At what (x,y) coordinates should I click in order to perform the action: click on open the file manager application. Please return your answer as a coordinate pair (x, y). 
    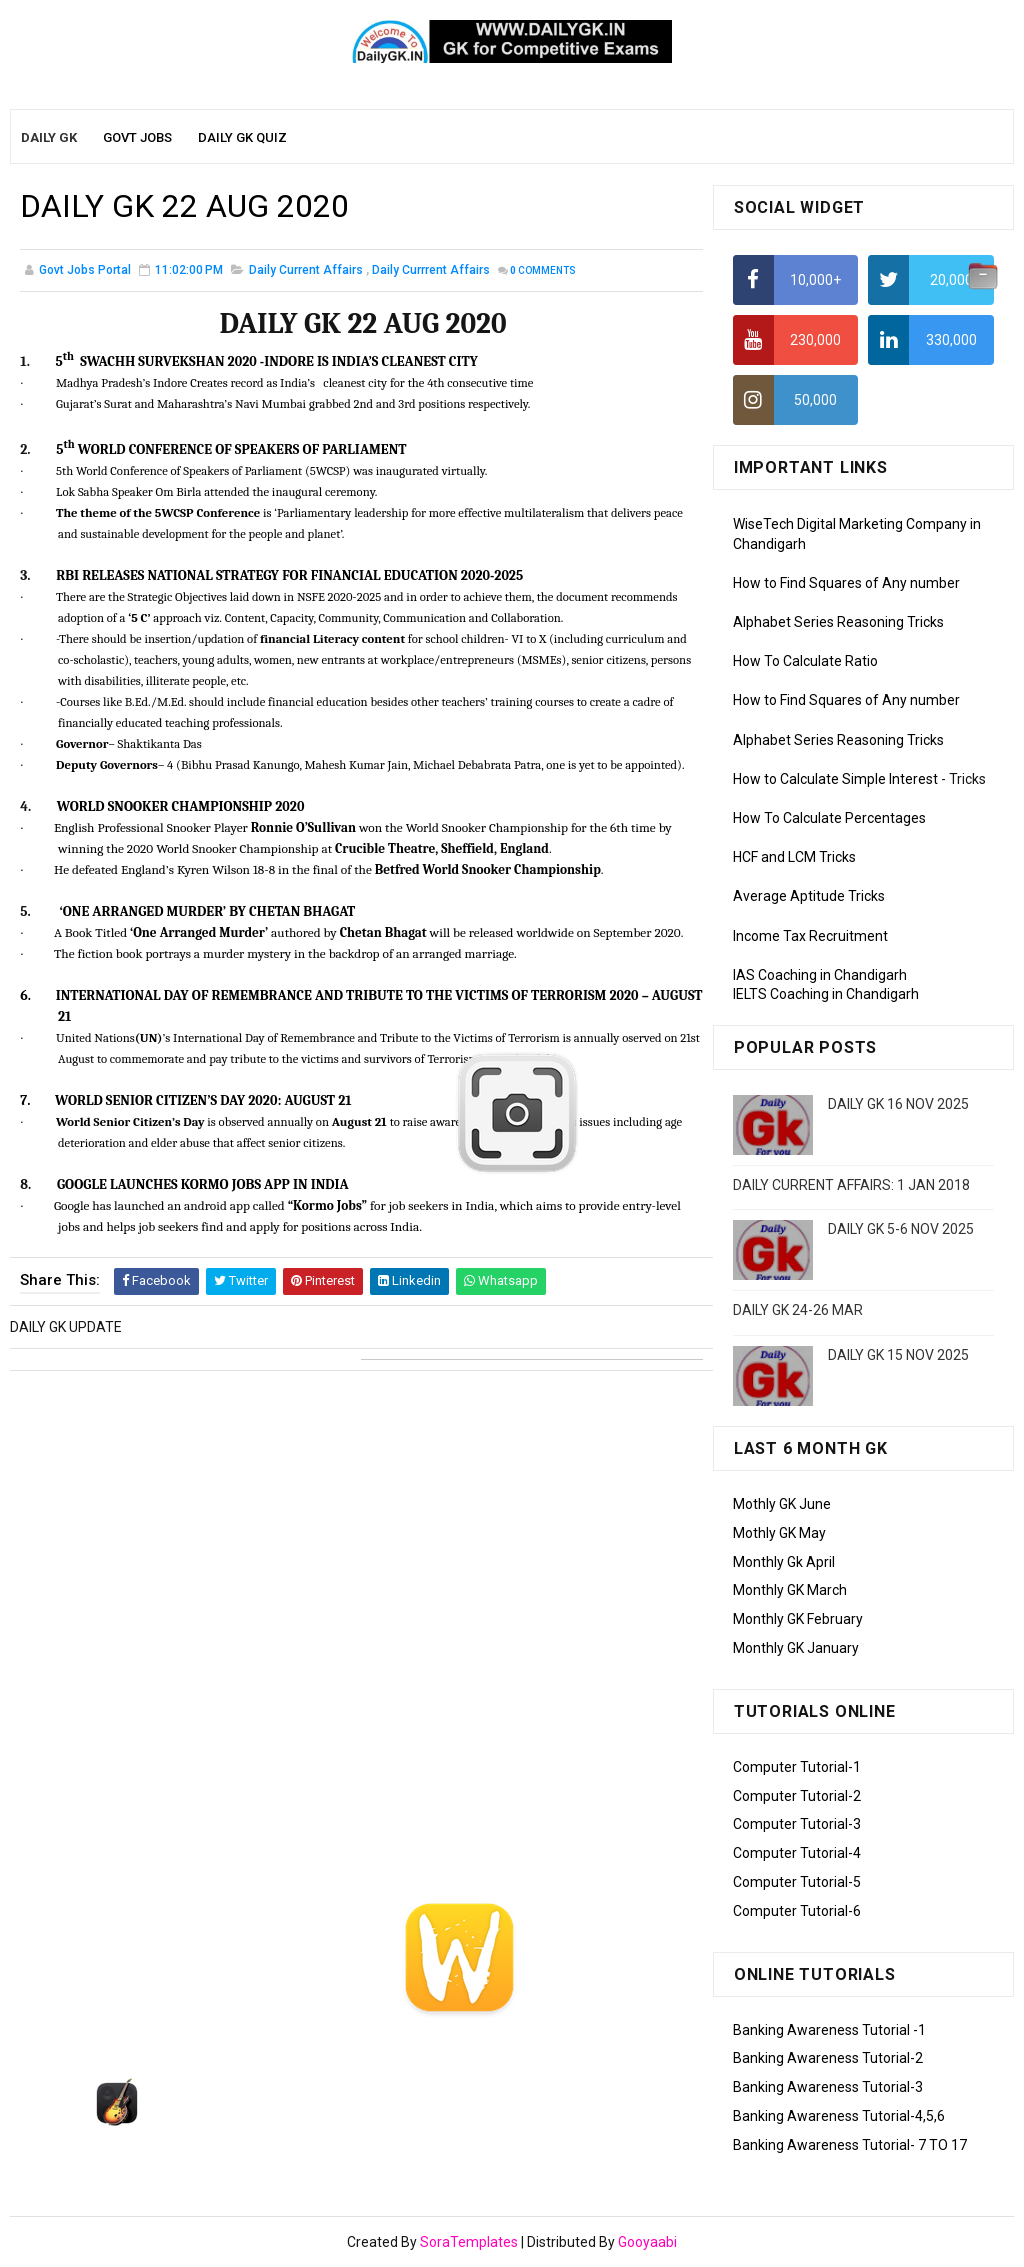
    Looking at the image, I should click on (983, 276).